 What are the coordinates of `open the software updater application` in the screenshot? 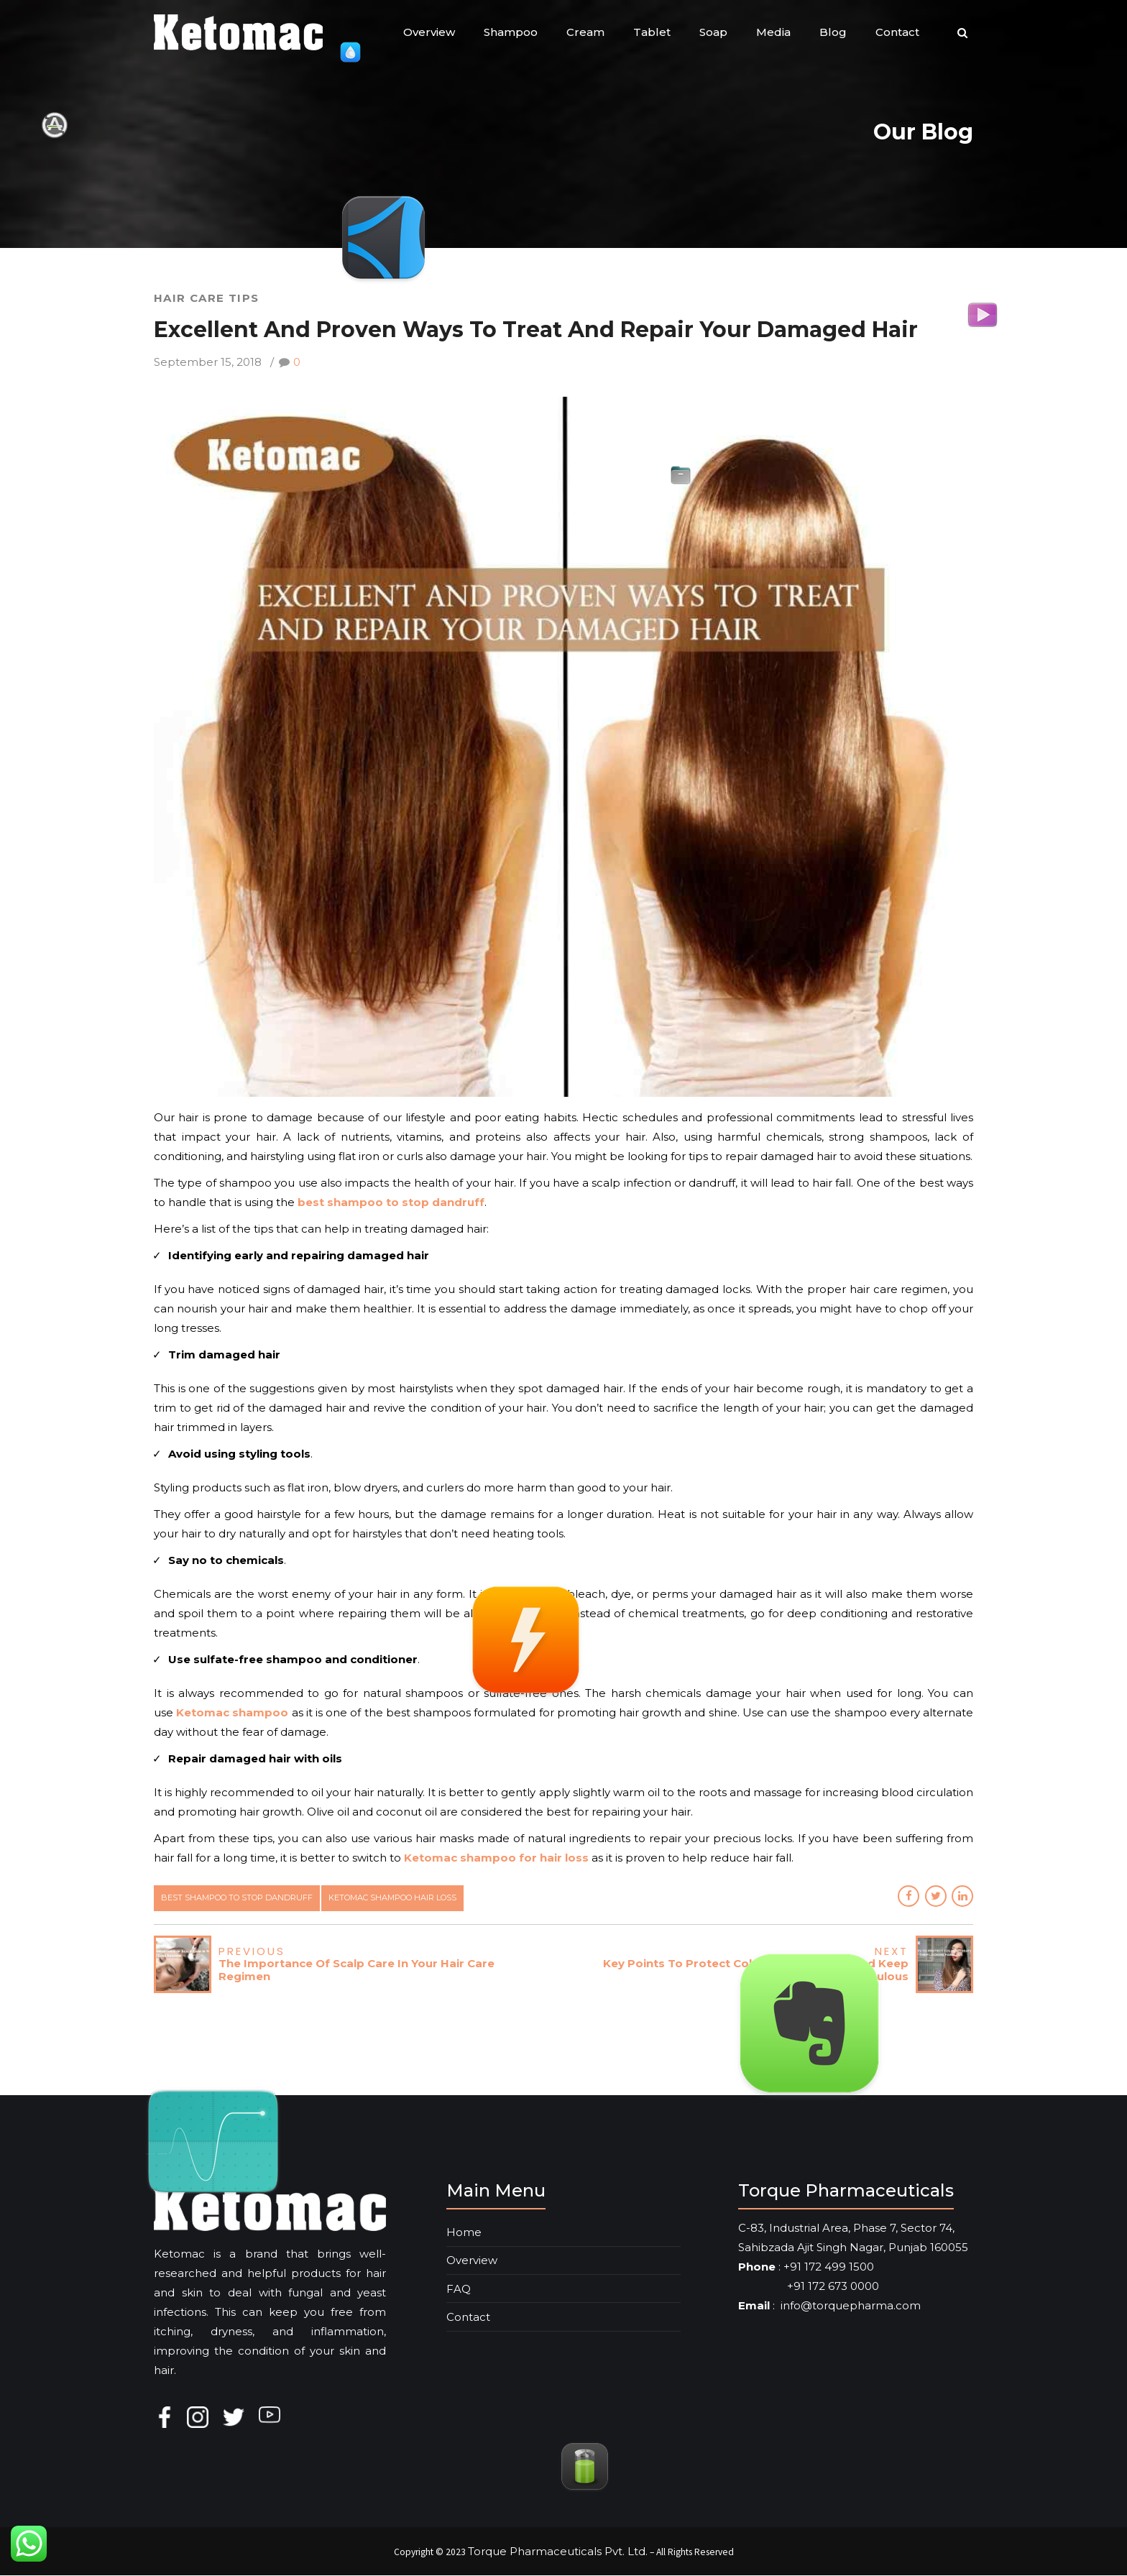 It's located at (55, 125).